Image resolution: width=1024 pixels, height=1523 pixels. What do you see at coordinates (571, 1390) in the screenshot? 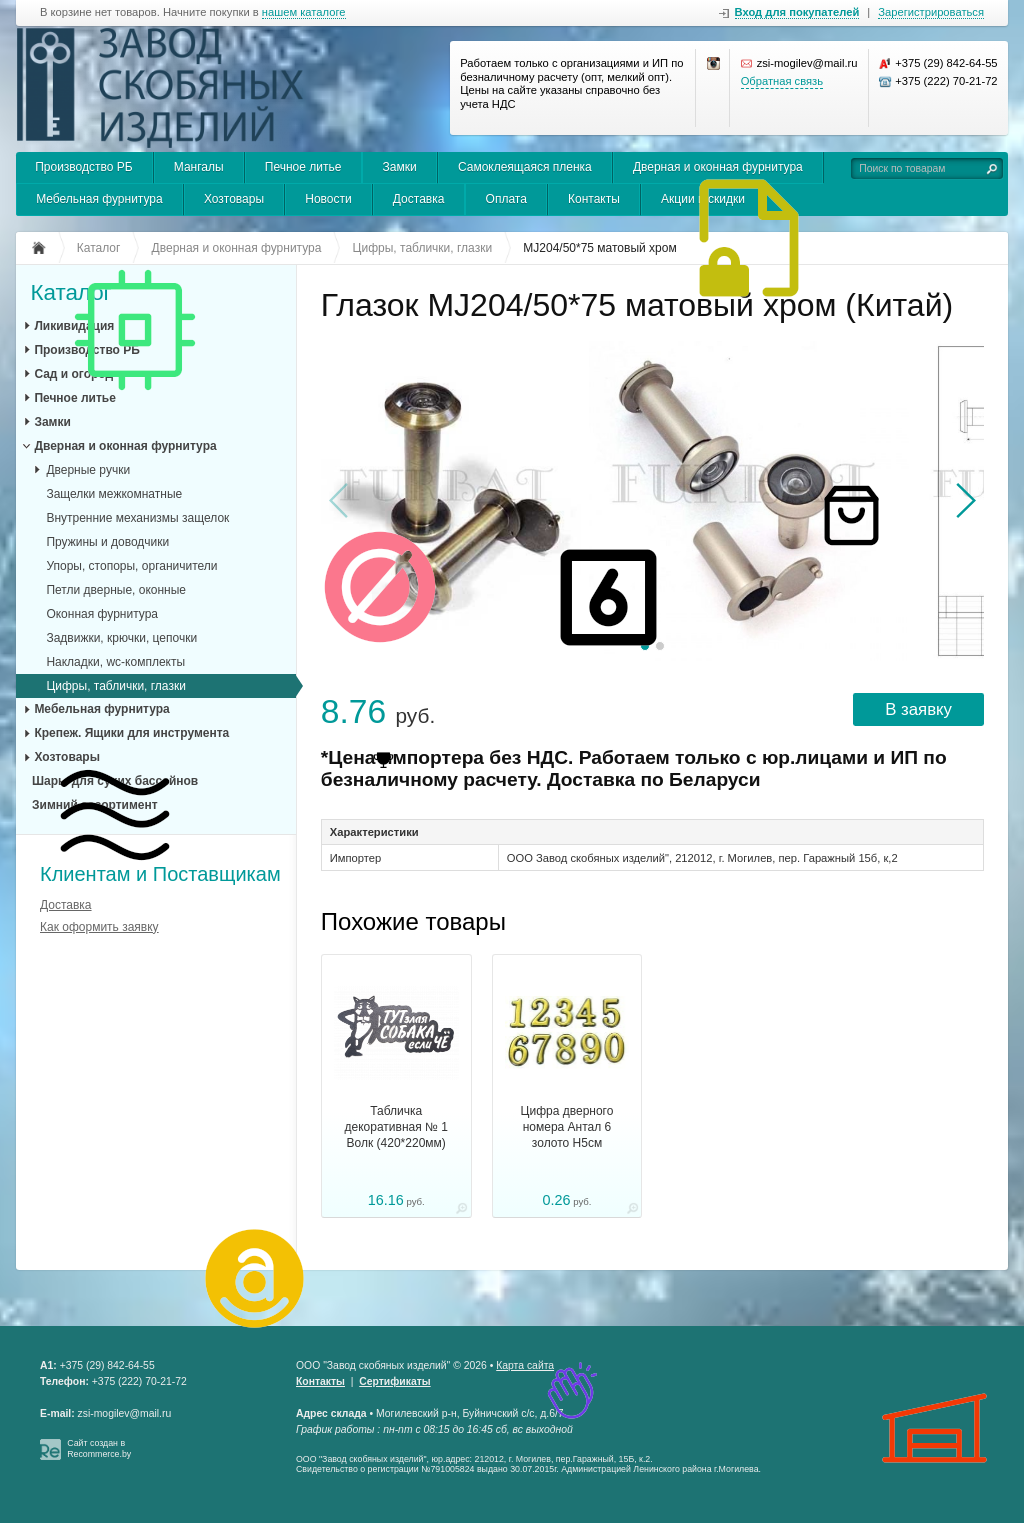
I see `applaud or show appreciation for content` at bounding box center [571, 1390].